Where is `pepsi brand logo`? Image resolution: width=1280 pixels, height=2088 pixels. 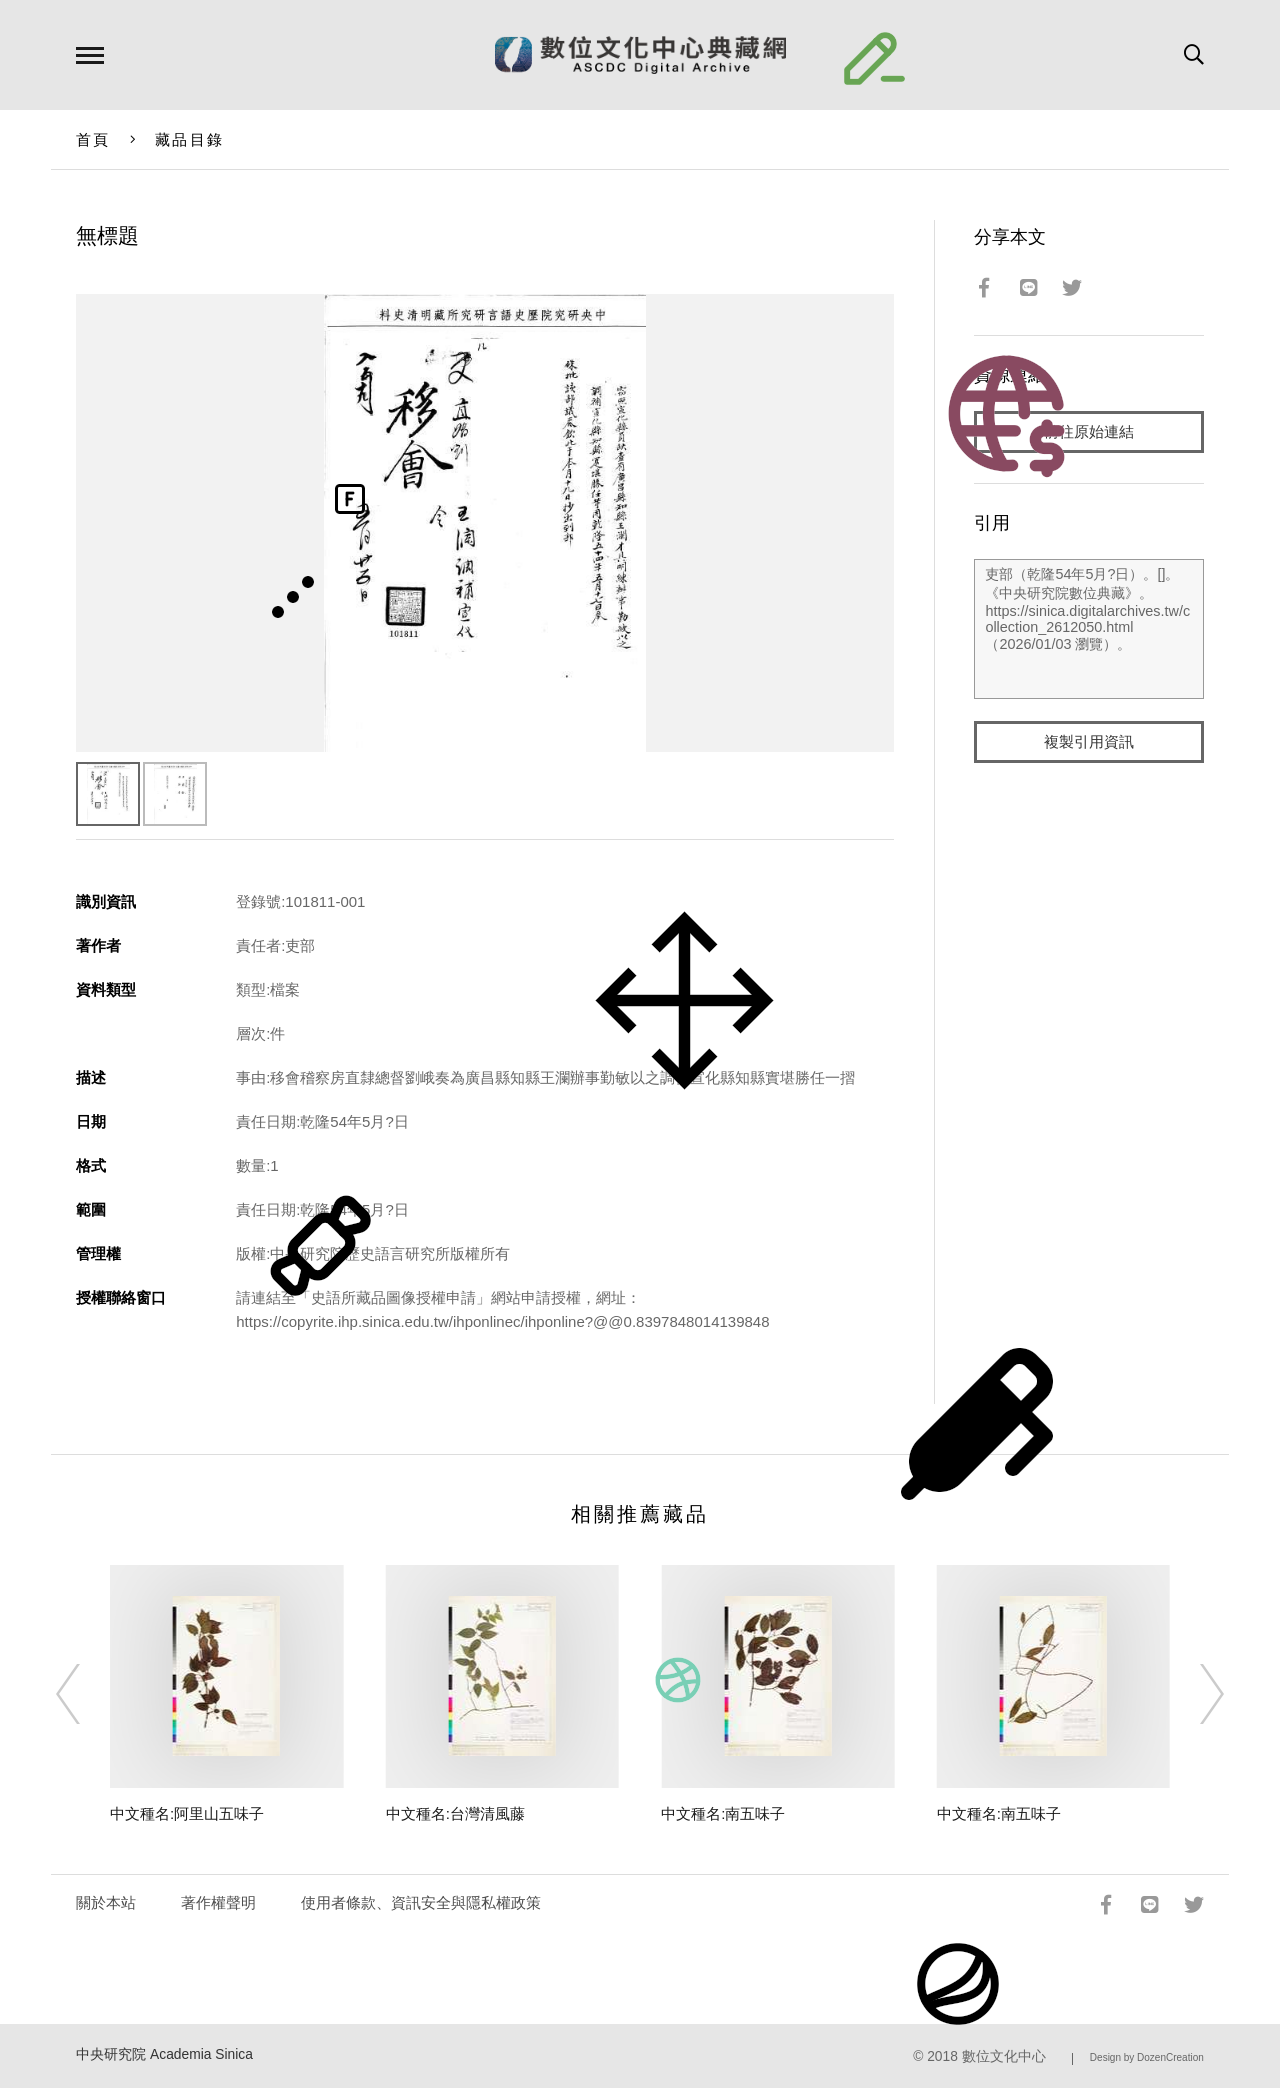
pepsi brand logo is located at coordinates (958, 1984).